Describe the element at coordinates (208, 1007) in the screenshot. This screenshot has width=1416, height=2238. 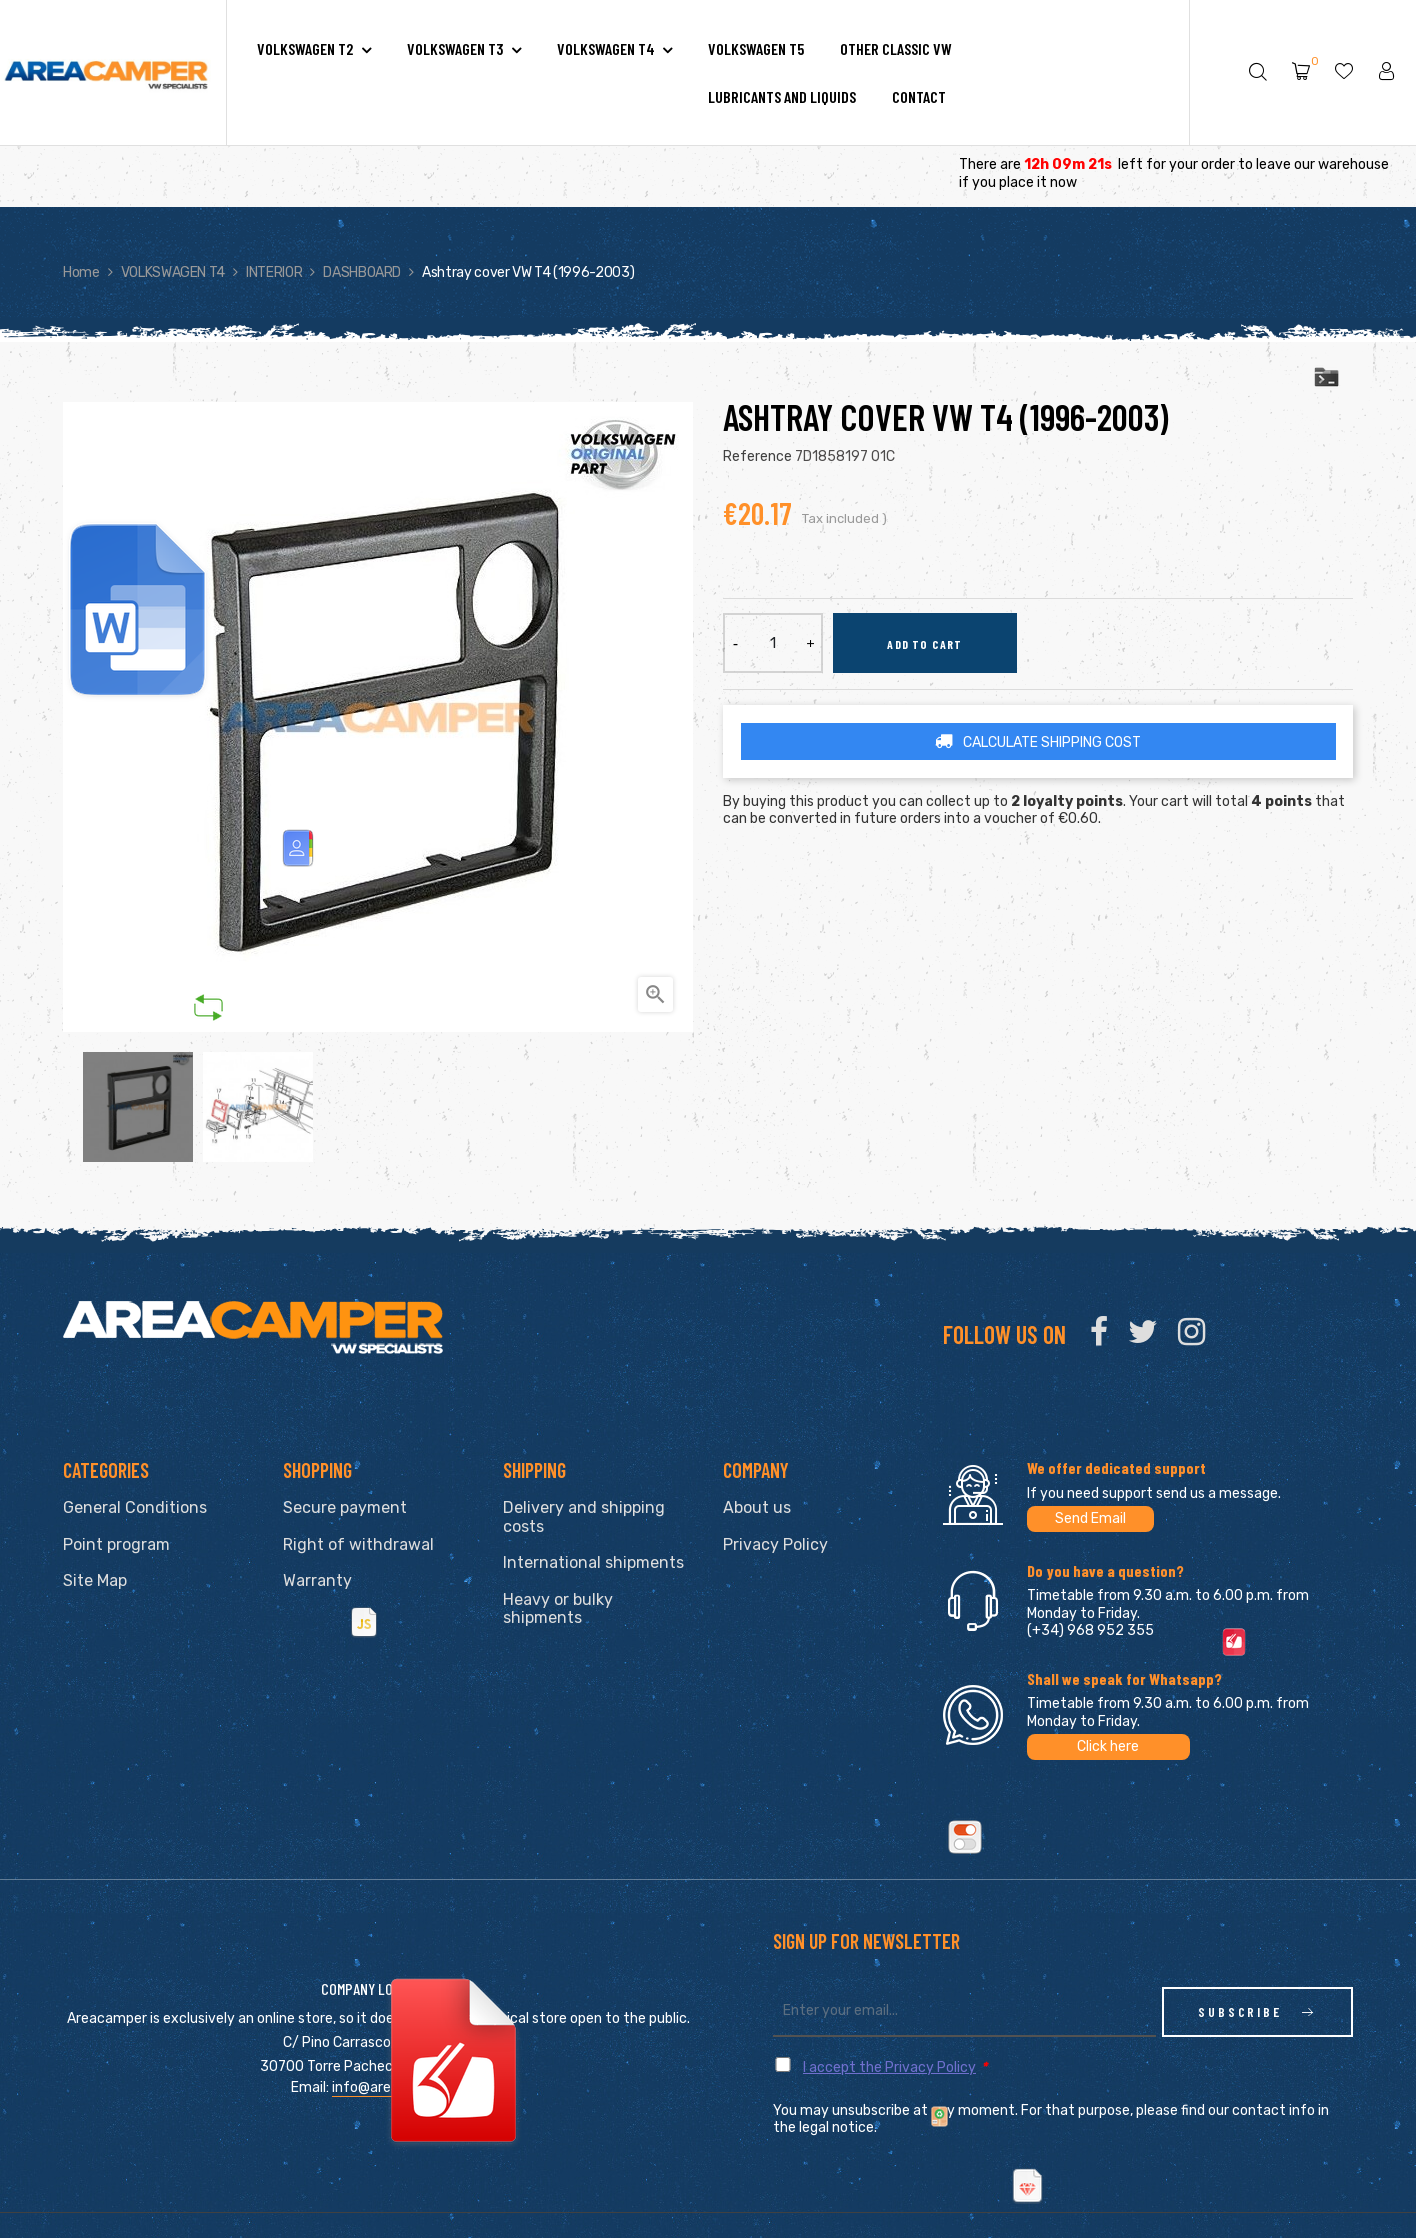
I see `sync or refresh mail messages` at that location.